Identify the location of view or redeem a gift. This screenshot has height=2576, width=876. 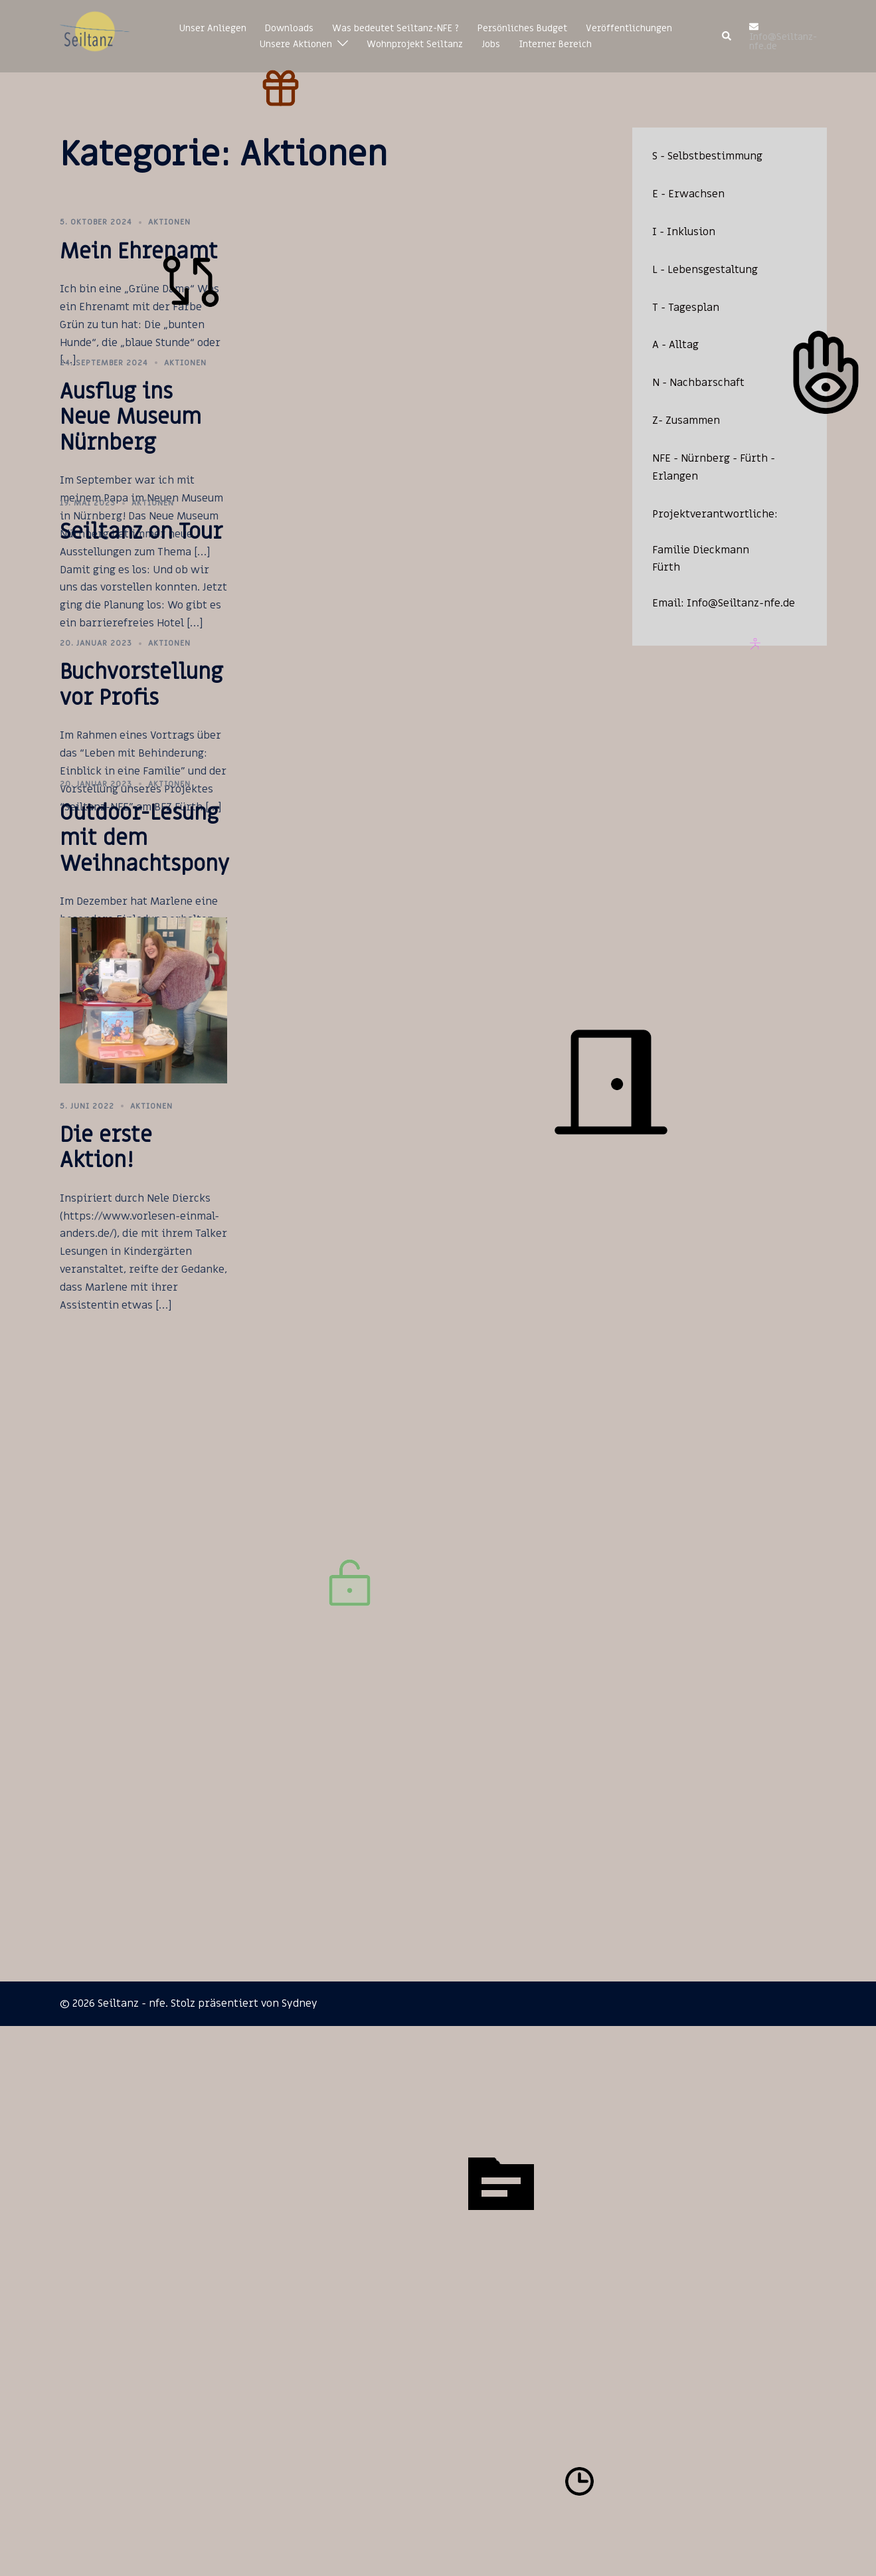
(280, 88).